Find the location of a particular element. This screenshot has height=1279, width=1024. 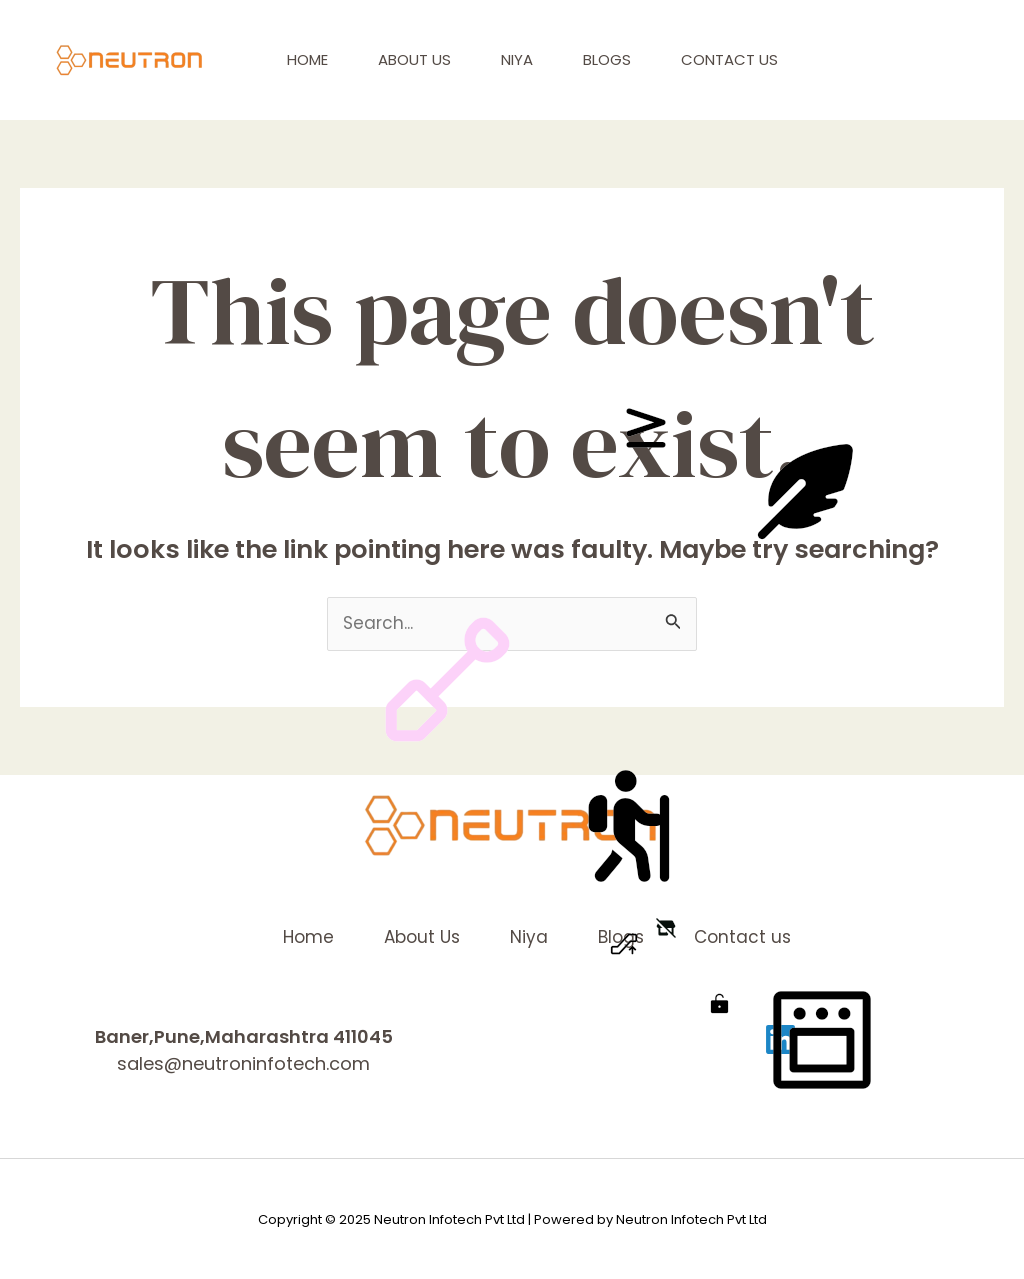

unlock or access secured content is located at coordinates (719, 1004).